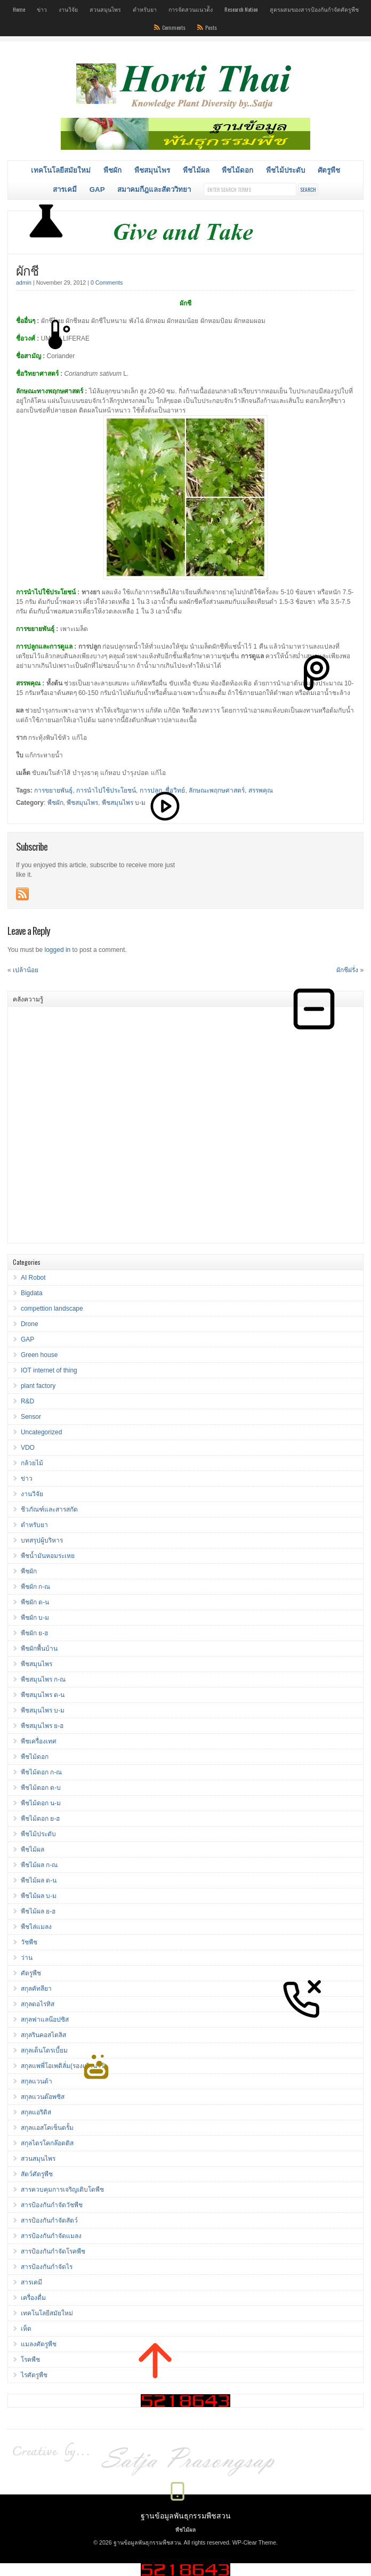 This screenshot has width=371, height=2576. I want to click on open picsart photo editing app, so click(317, 673).